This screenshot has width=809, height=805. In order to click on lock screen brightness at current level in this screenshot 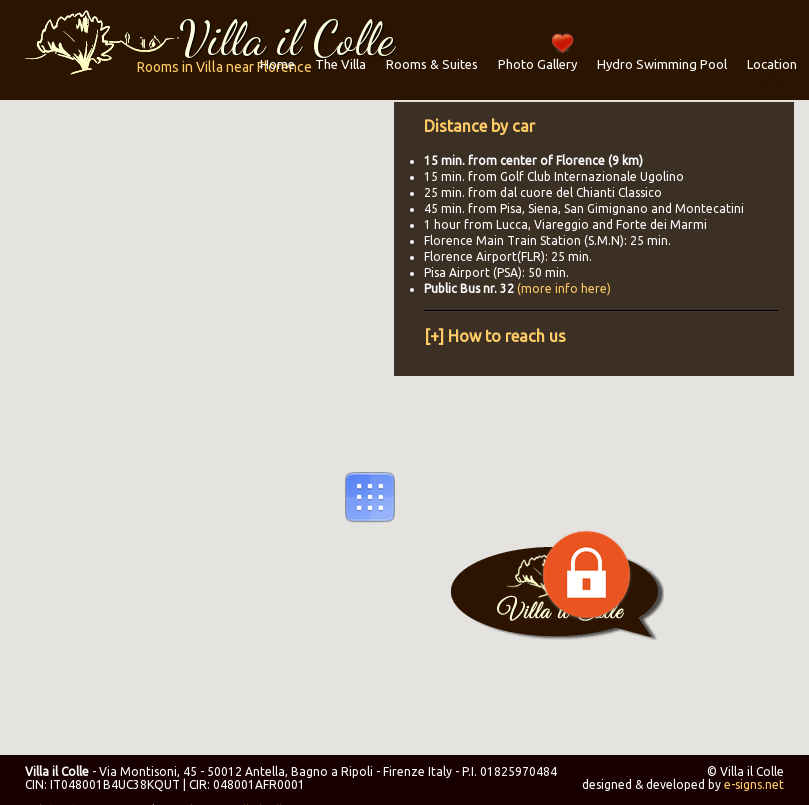, I will do `click(586, 574)`.